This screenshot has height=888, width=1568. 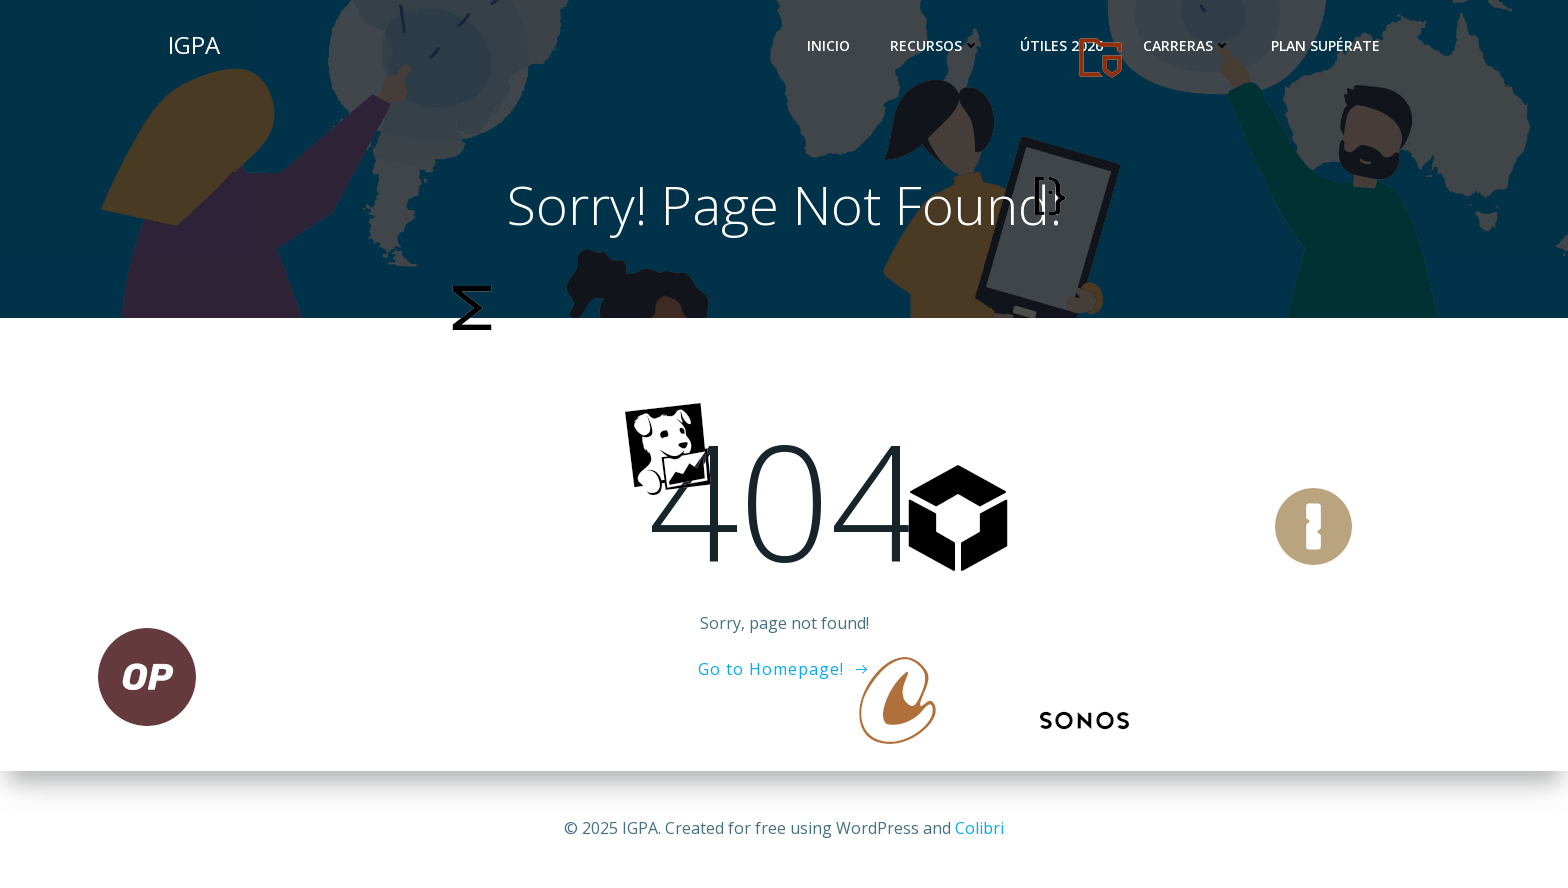 What do you see at coordinates (472, 308) in the screenshot?
I see `insert a mathematical sum or formula` at bounding box center [472, 308].